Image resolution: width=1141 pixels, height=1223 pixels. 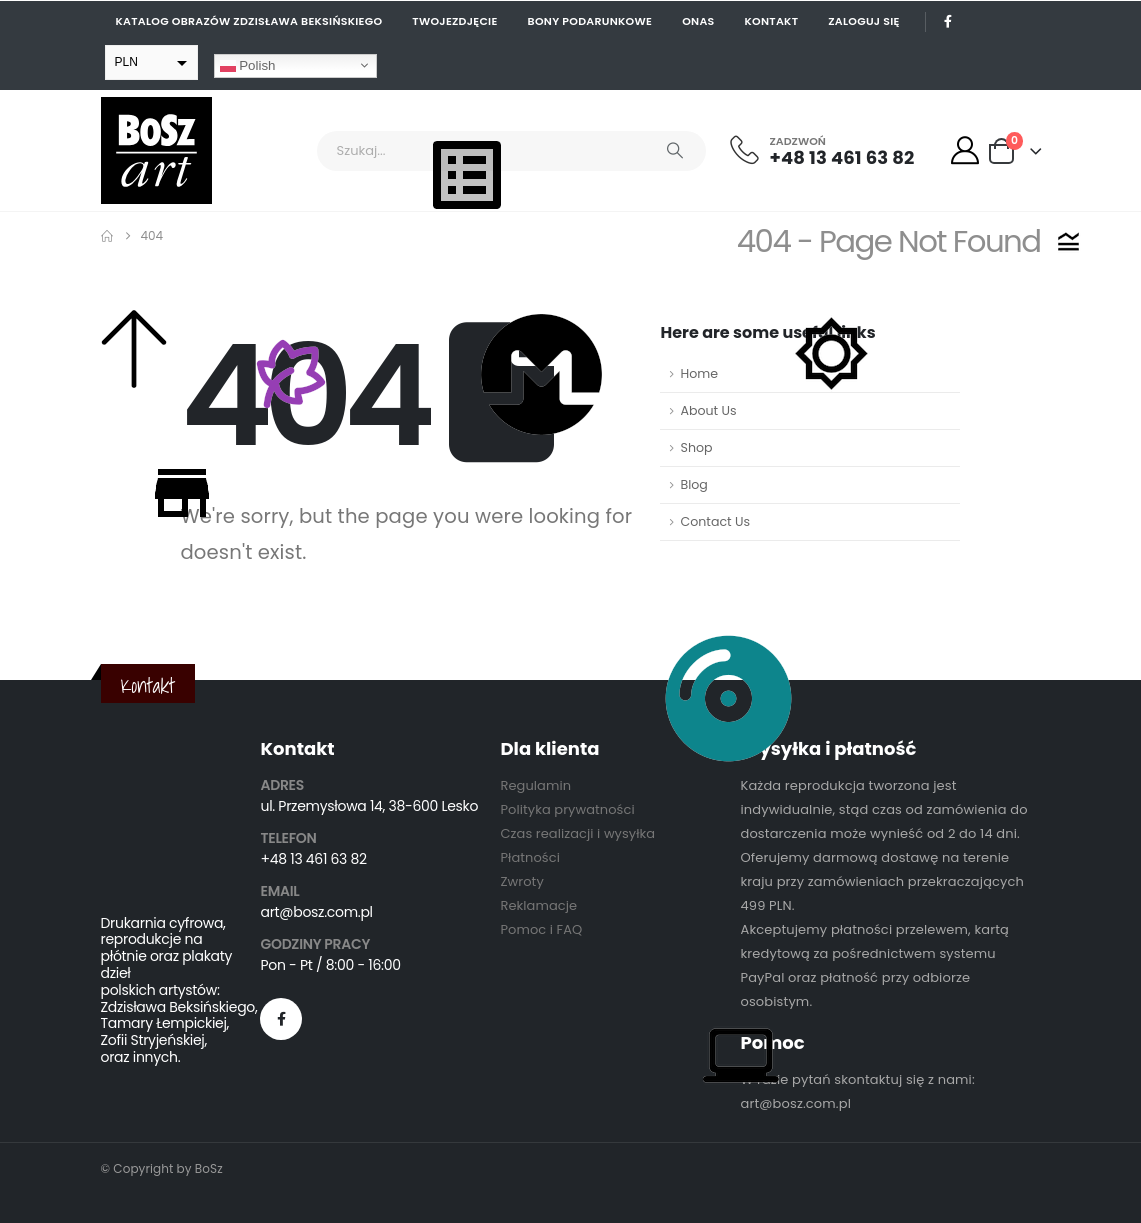 I want to click on access music or audio library, so click(x=728, y=698).